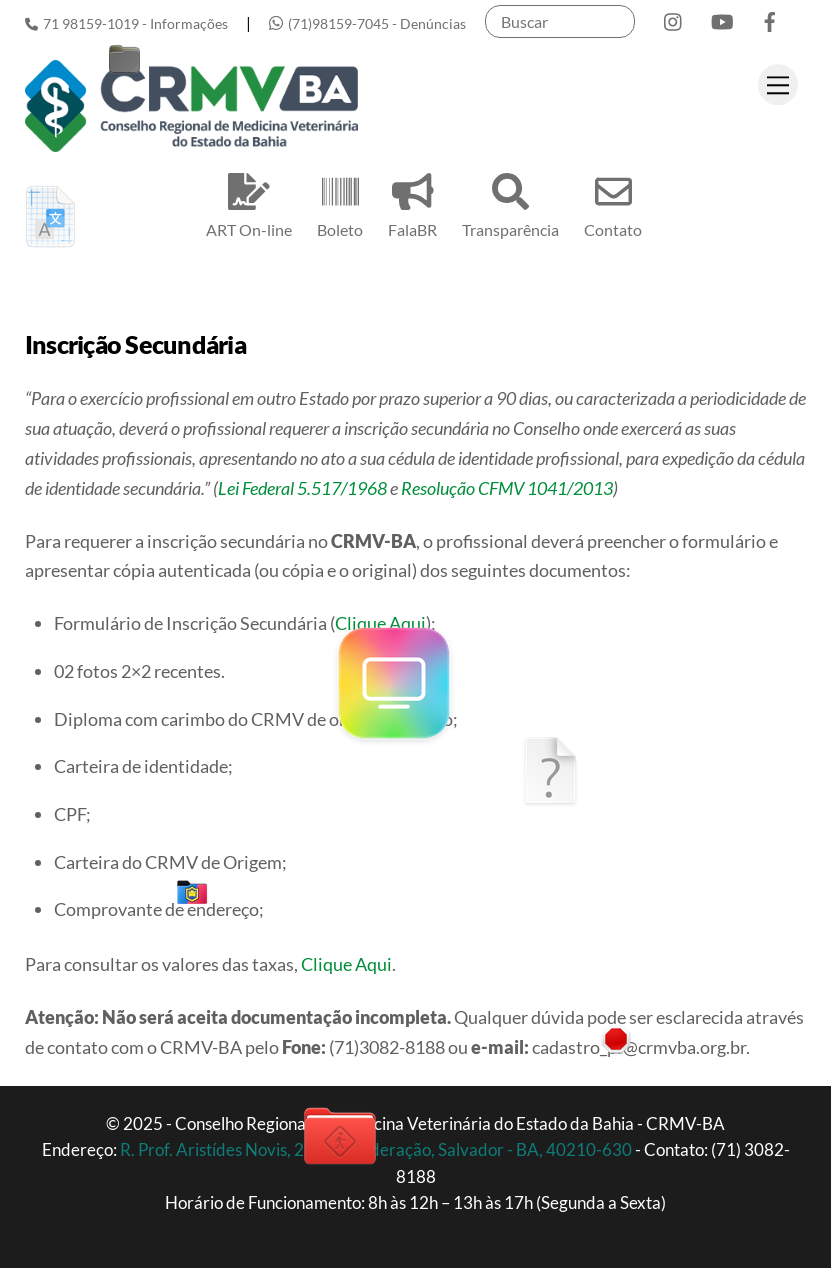 The width and height of the screenshot is (831, 1268). What do you see at coordinates (124, 58) in the screenshot?
I see `open a folder or directory` at bounding box center [124, 58].